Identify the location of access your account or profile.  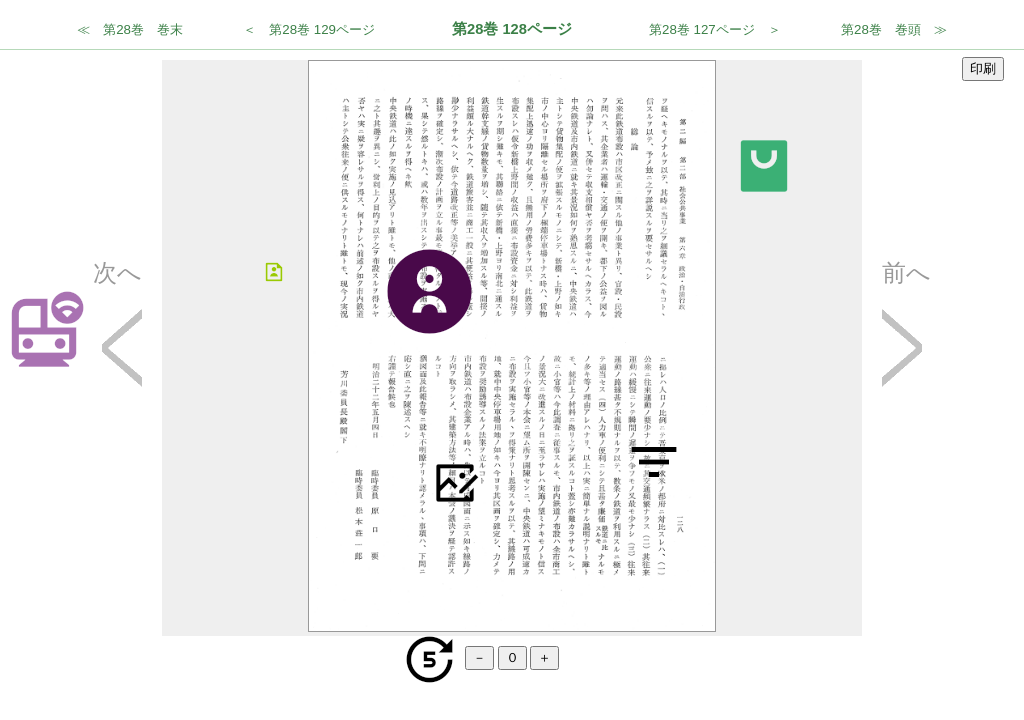
(429, 291).